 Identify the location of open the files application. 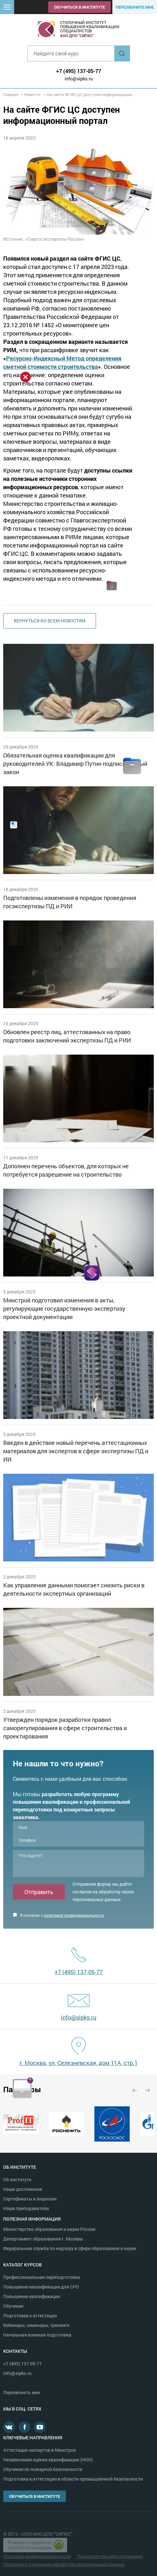
(132, 766).